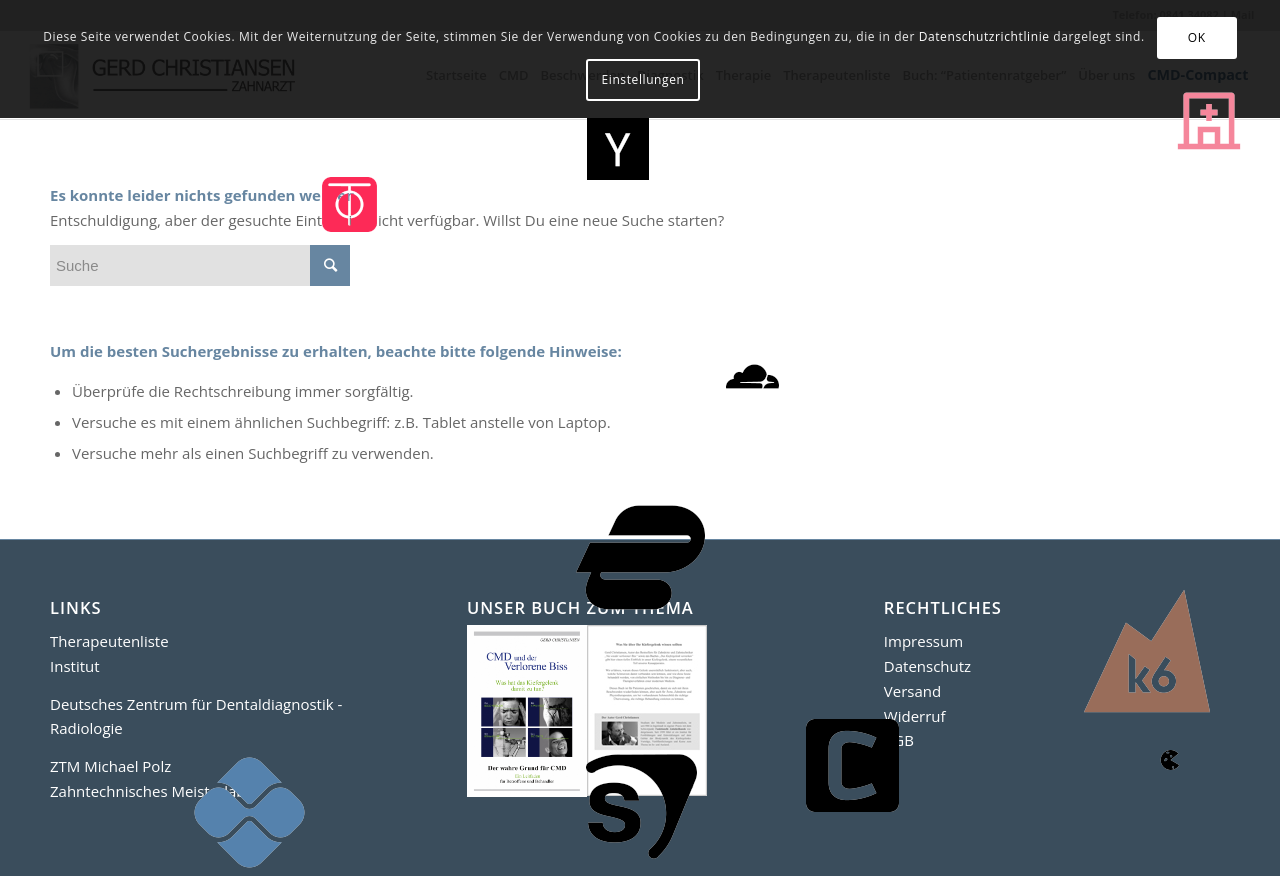  Describe the element at coordinates (618, 149) in the screenshot. I see `visit Y Combinator website` at that location.